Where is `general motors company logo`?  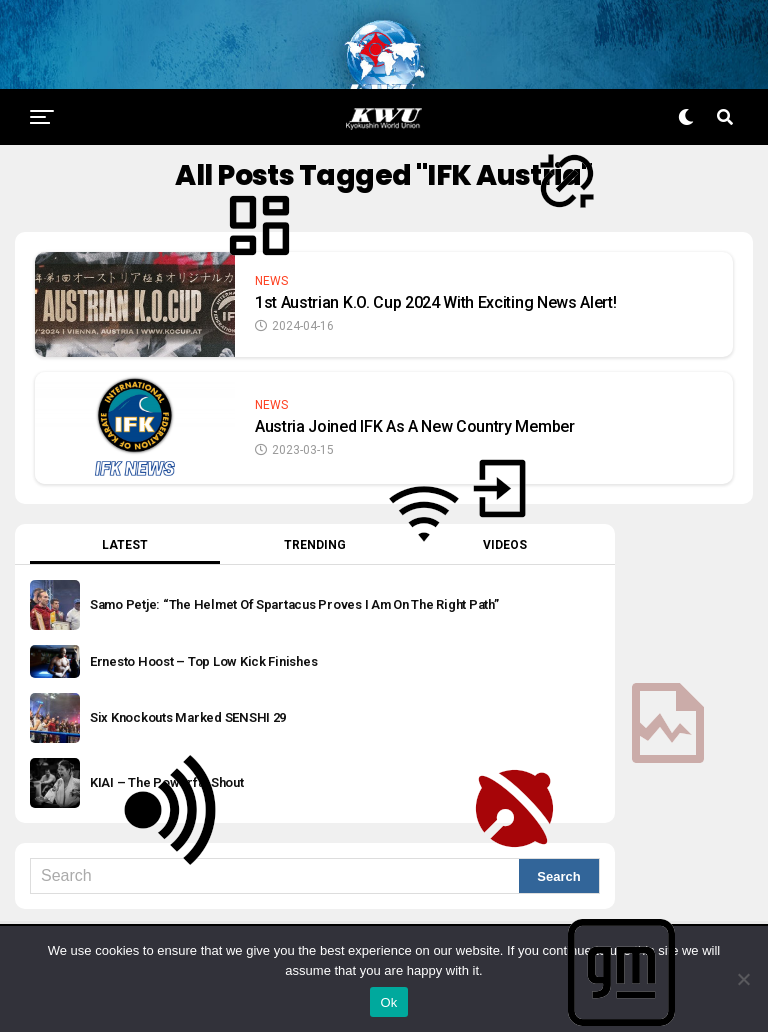 general motors company logo is located at coordinates (621, 972).